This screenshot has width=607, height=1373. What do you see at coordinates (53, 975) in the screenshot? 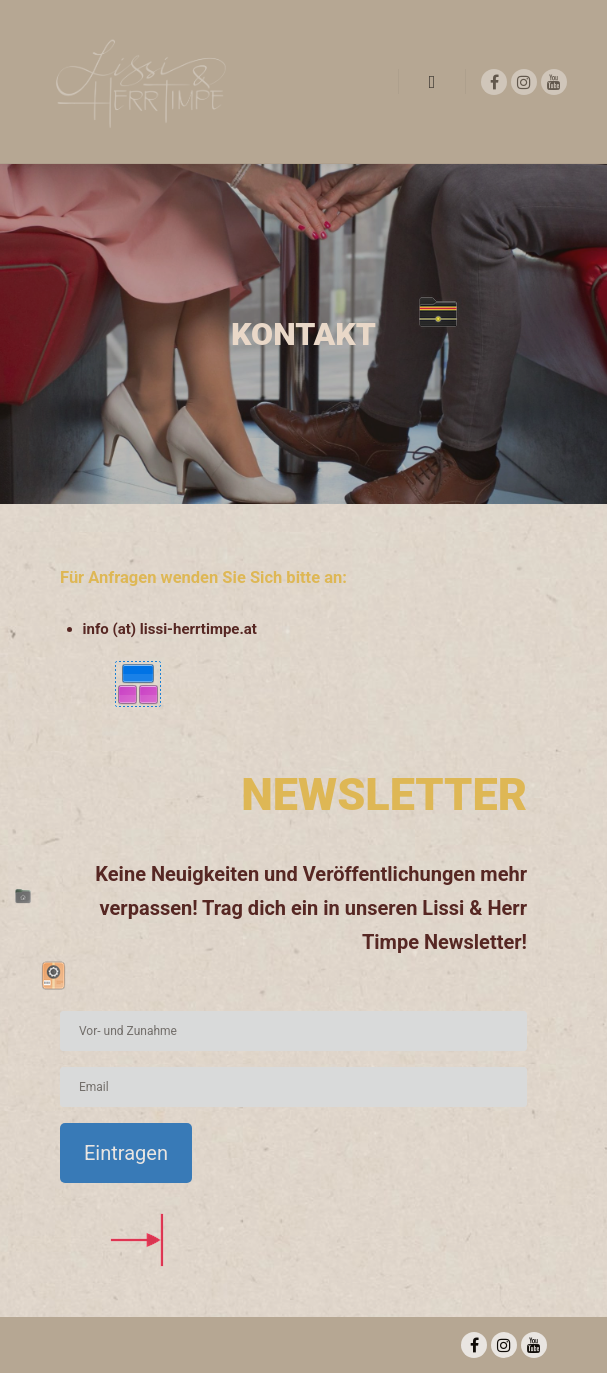
I see `indicates package manager is processing` at bounding box center [53, 975].